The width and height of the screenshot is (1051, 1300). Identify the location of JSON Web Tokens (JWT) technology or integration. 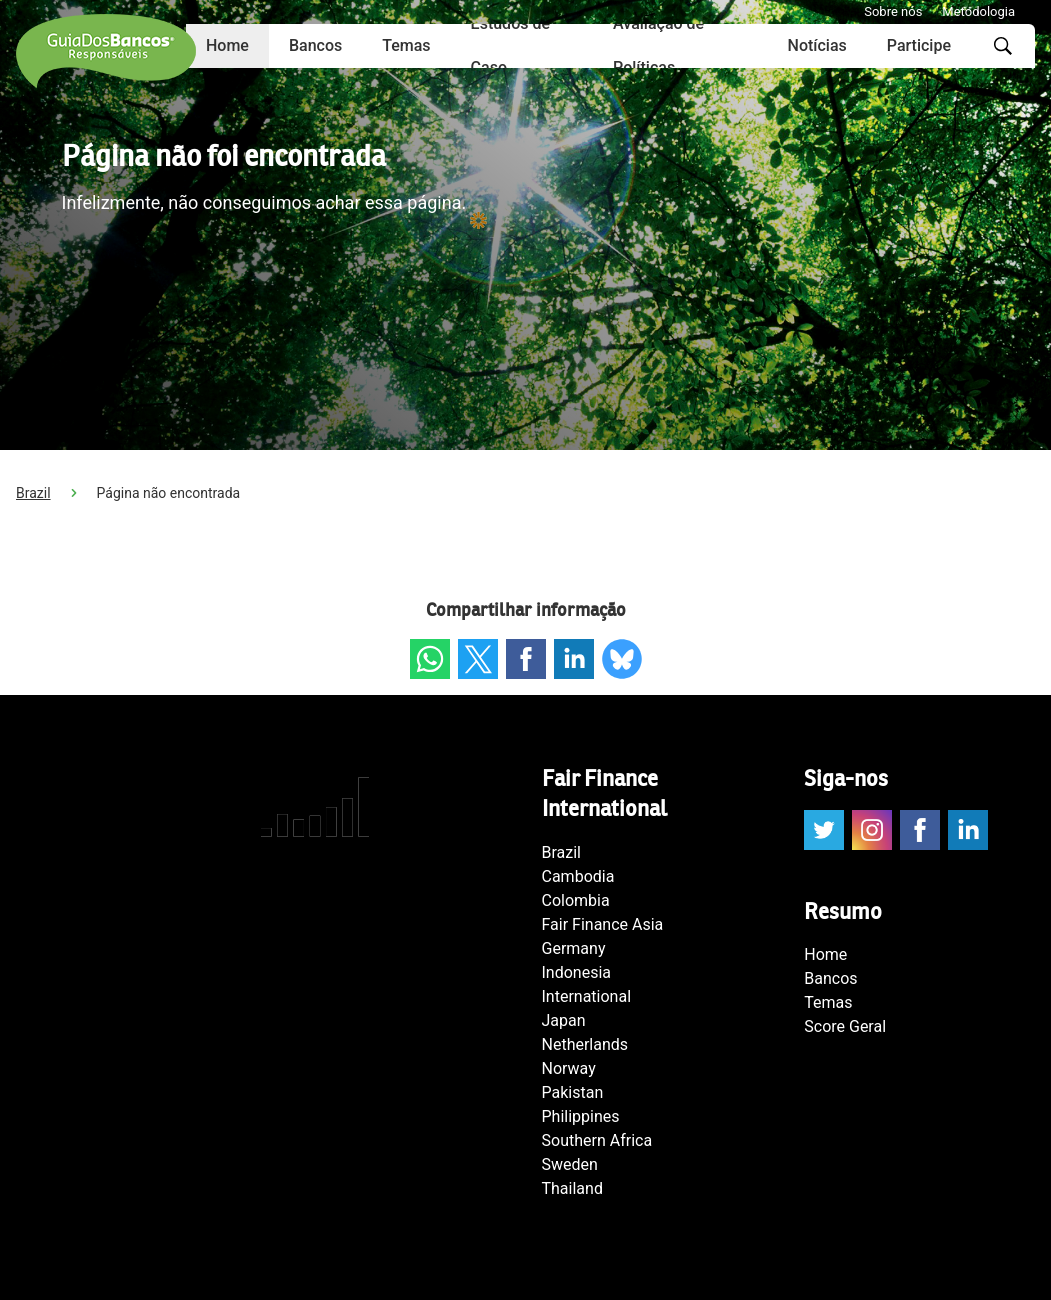
(478, 220).